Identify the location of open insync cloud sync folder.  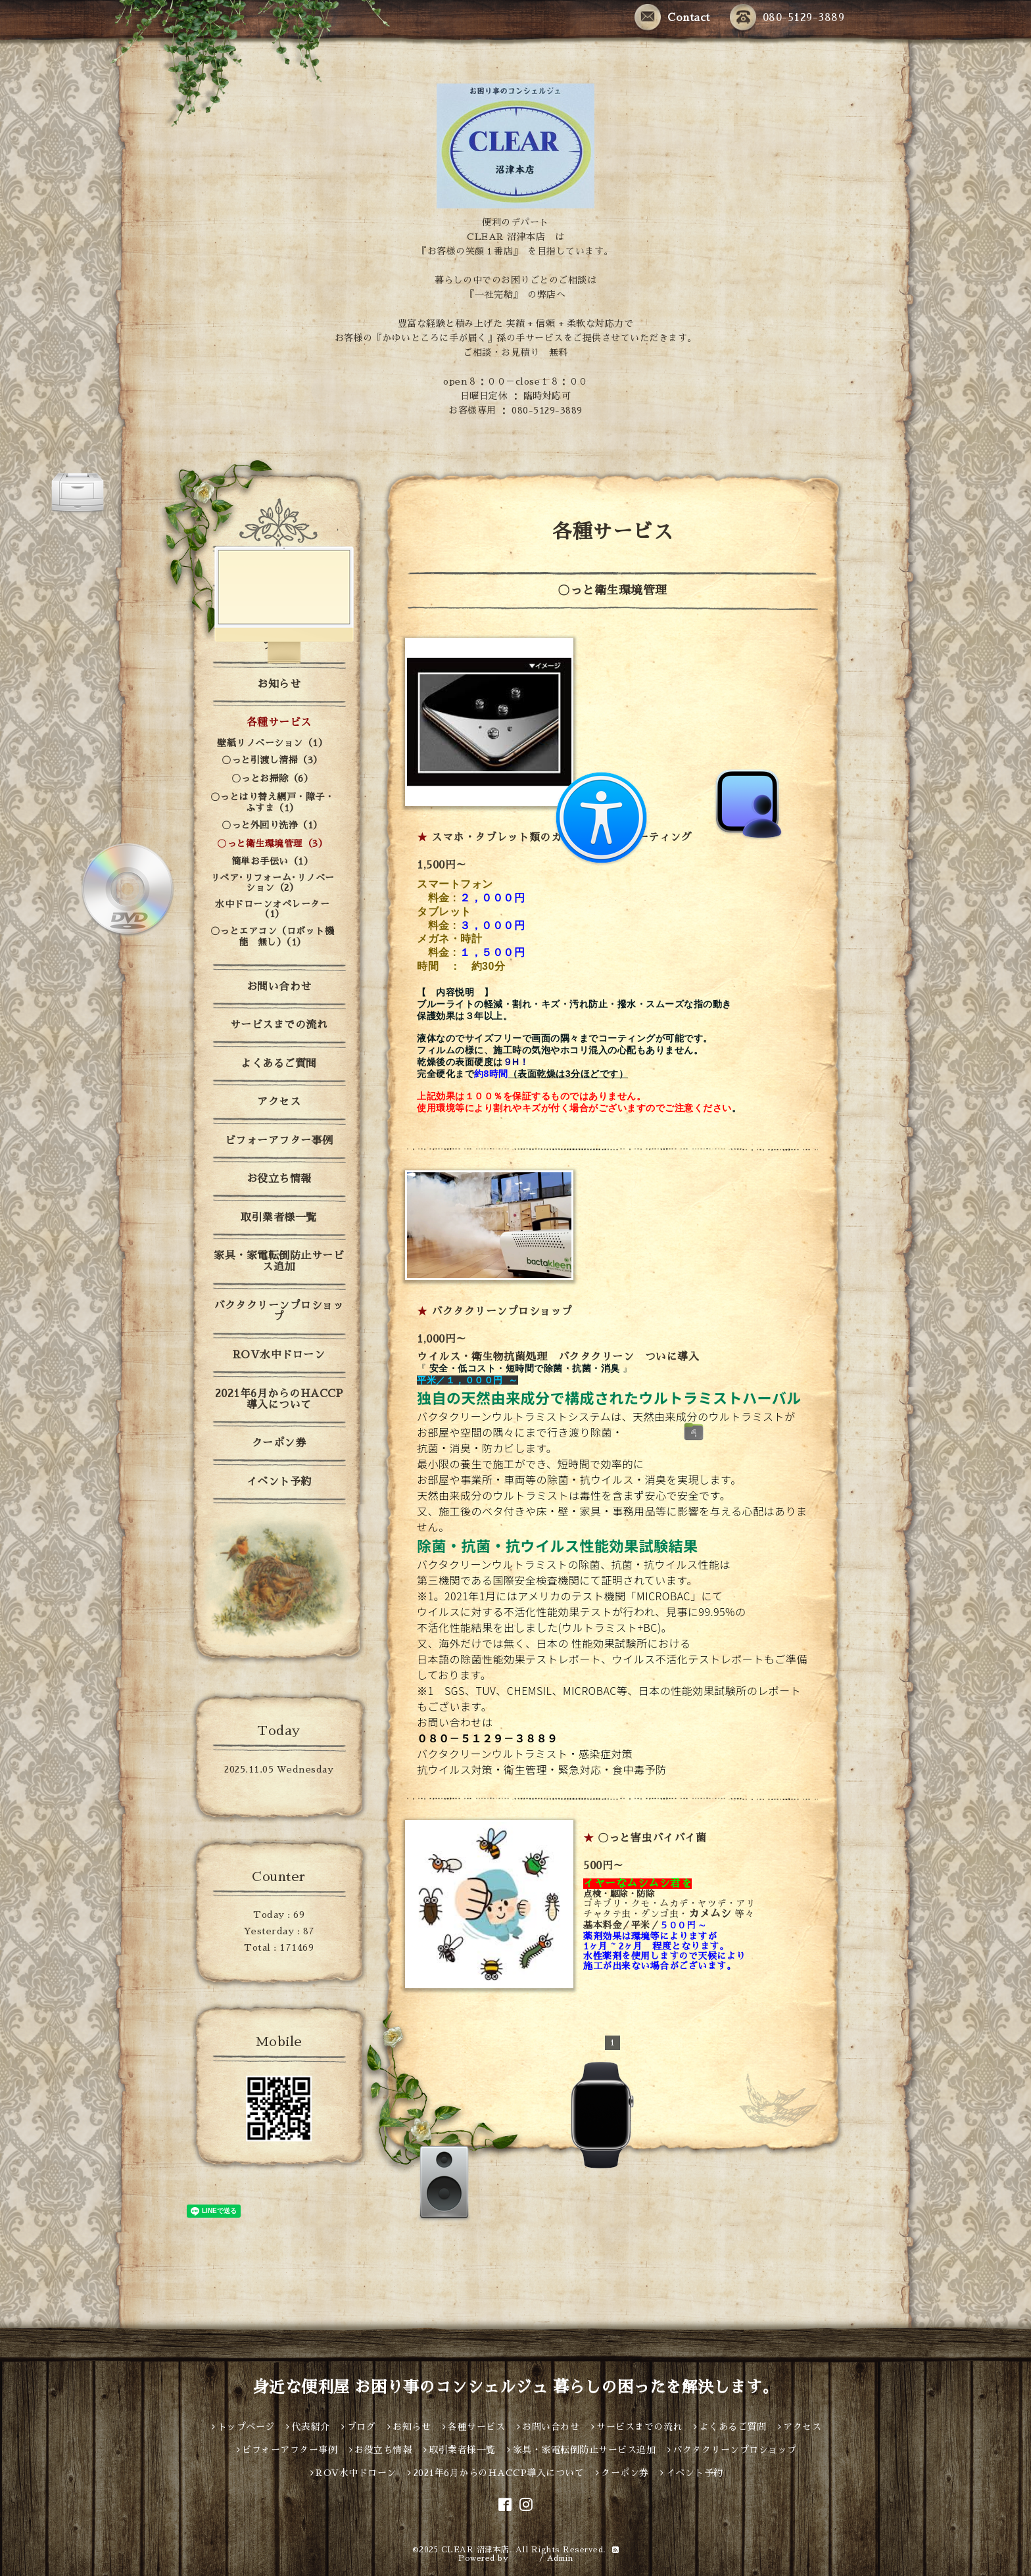
(694, 1431).